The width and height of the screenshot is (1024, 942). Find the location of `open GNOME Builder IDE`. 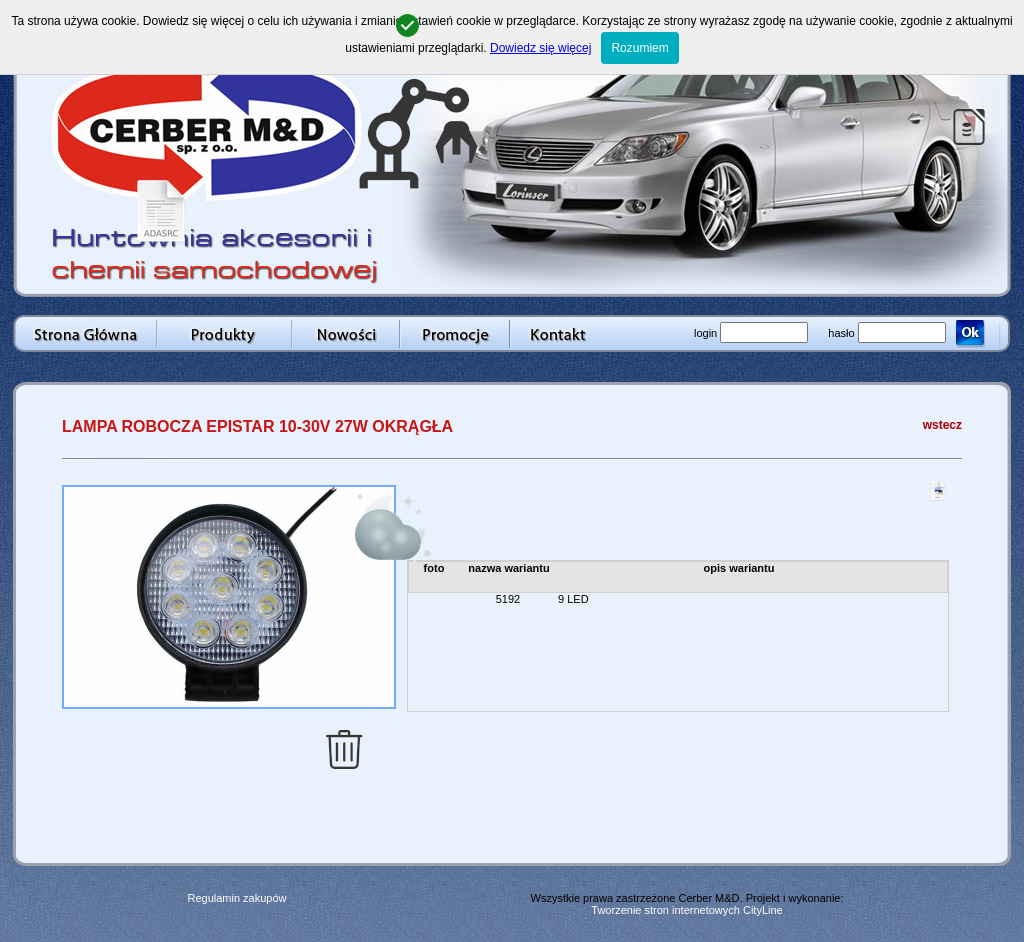

open GNOME Builder IDE is located at coordinates (418, 129).